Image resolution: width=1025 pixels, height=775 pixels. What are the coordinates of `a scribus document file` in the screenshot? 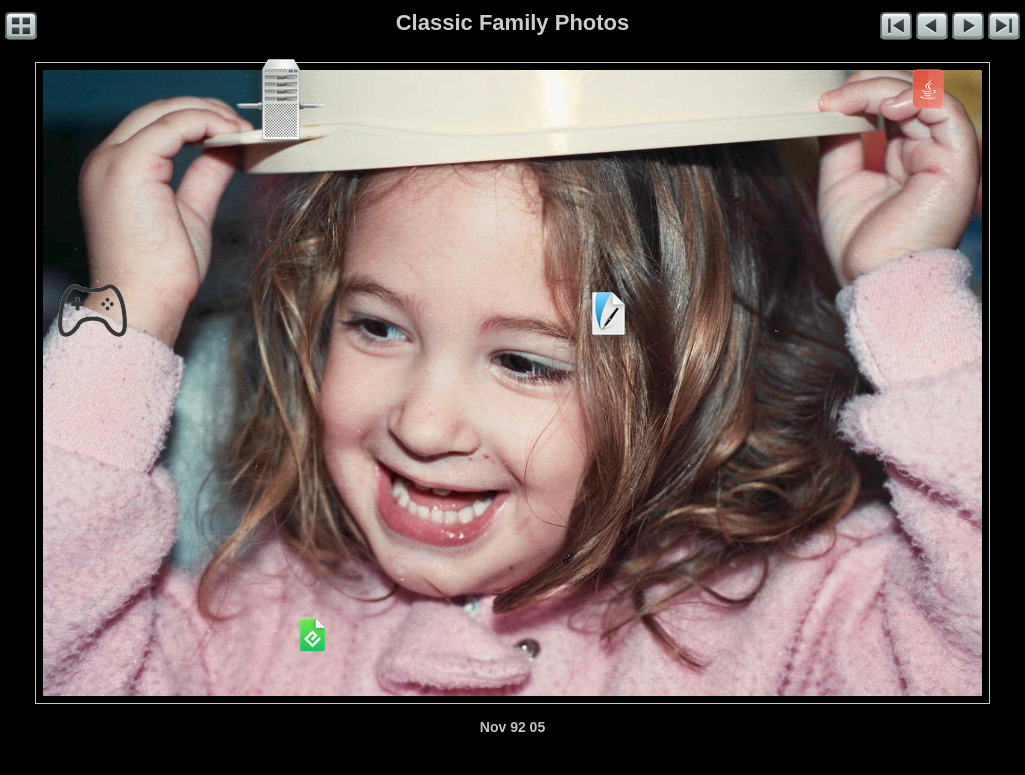 It's located at (584, 314).